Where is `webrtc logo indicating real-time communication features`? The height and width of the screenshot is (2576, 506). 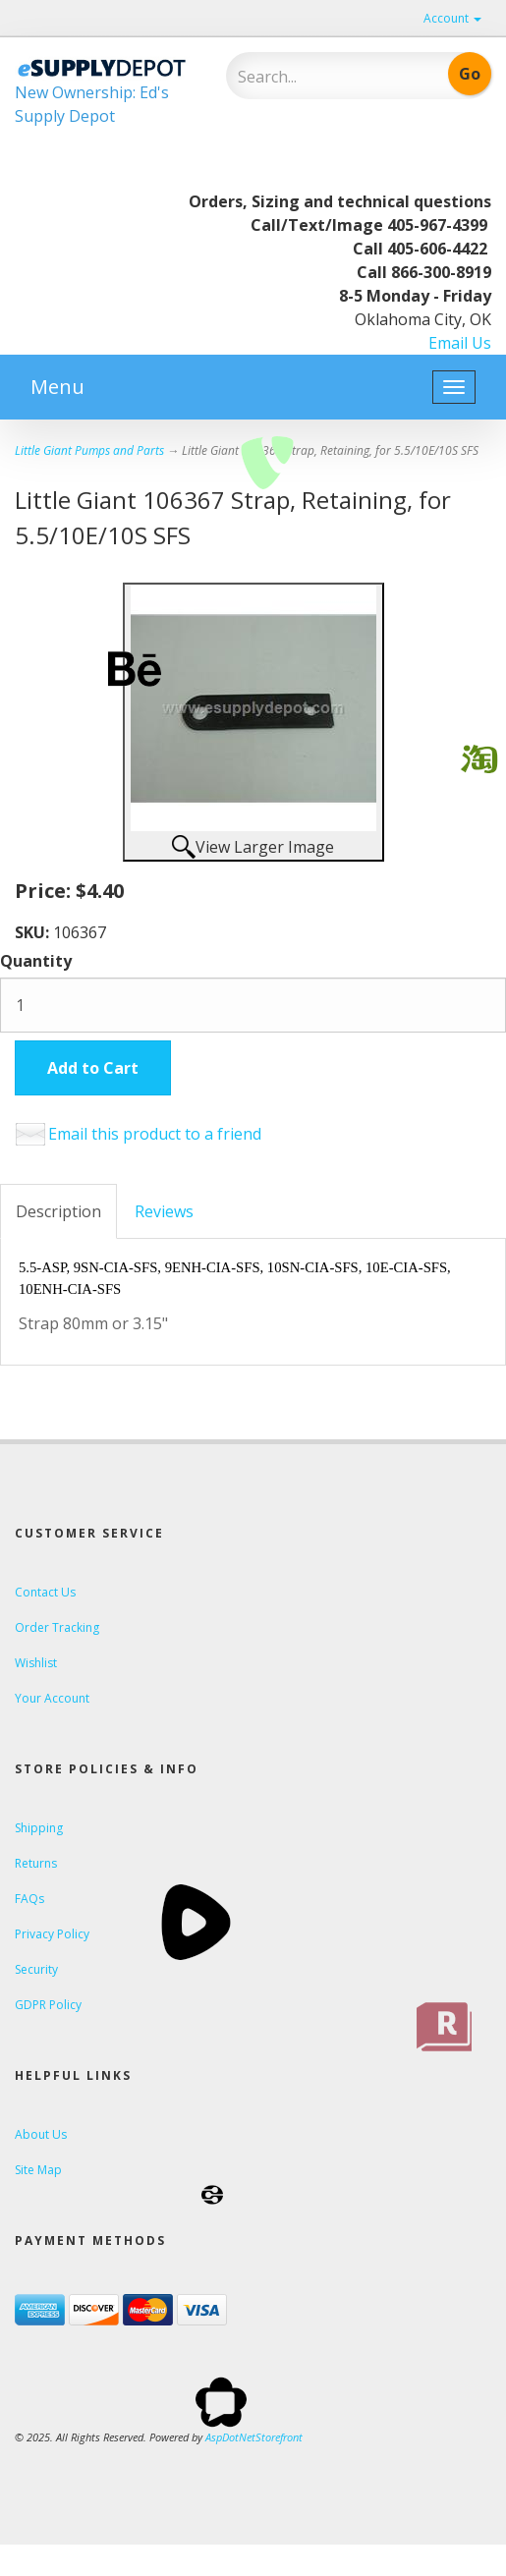 webrtc logo indicating real-time communication features is located at coordinates (221, 2402).